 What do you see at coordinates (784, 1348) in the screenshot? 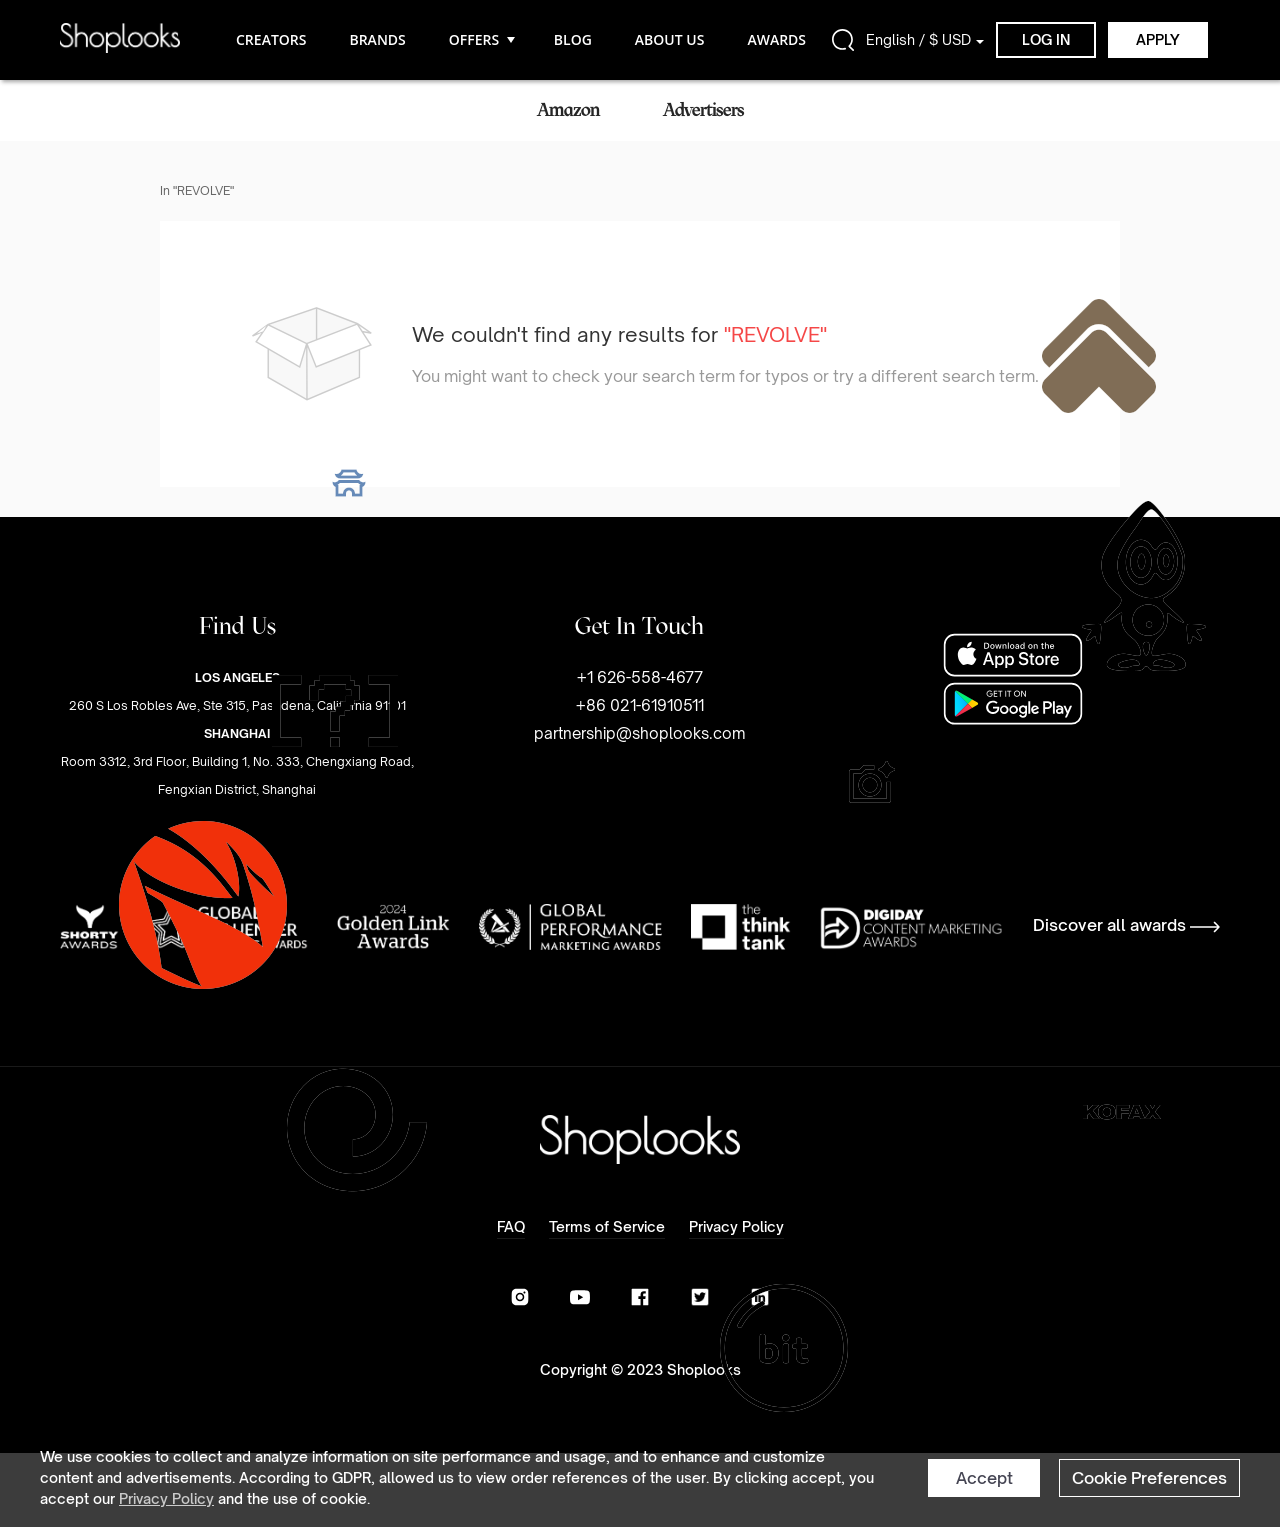
I see `bit component sharing platform logo` at bounding box center [784, 1348].